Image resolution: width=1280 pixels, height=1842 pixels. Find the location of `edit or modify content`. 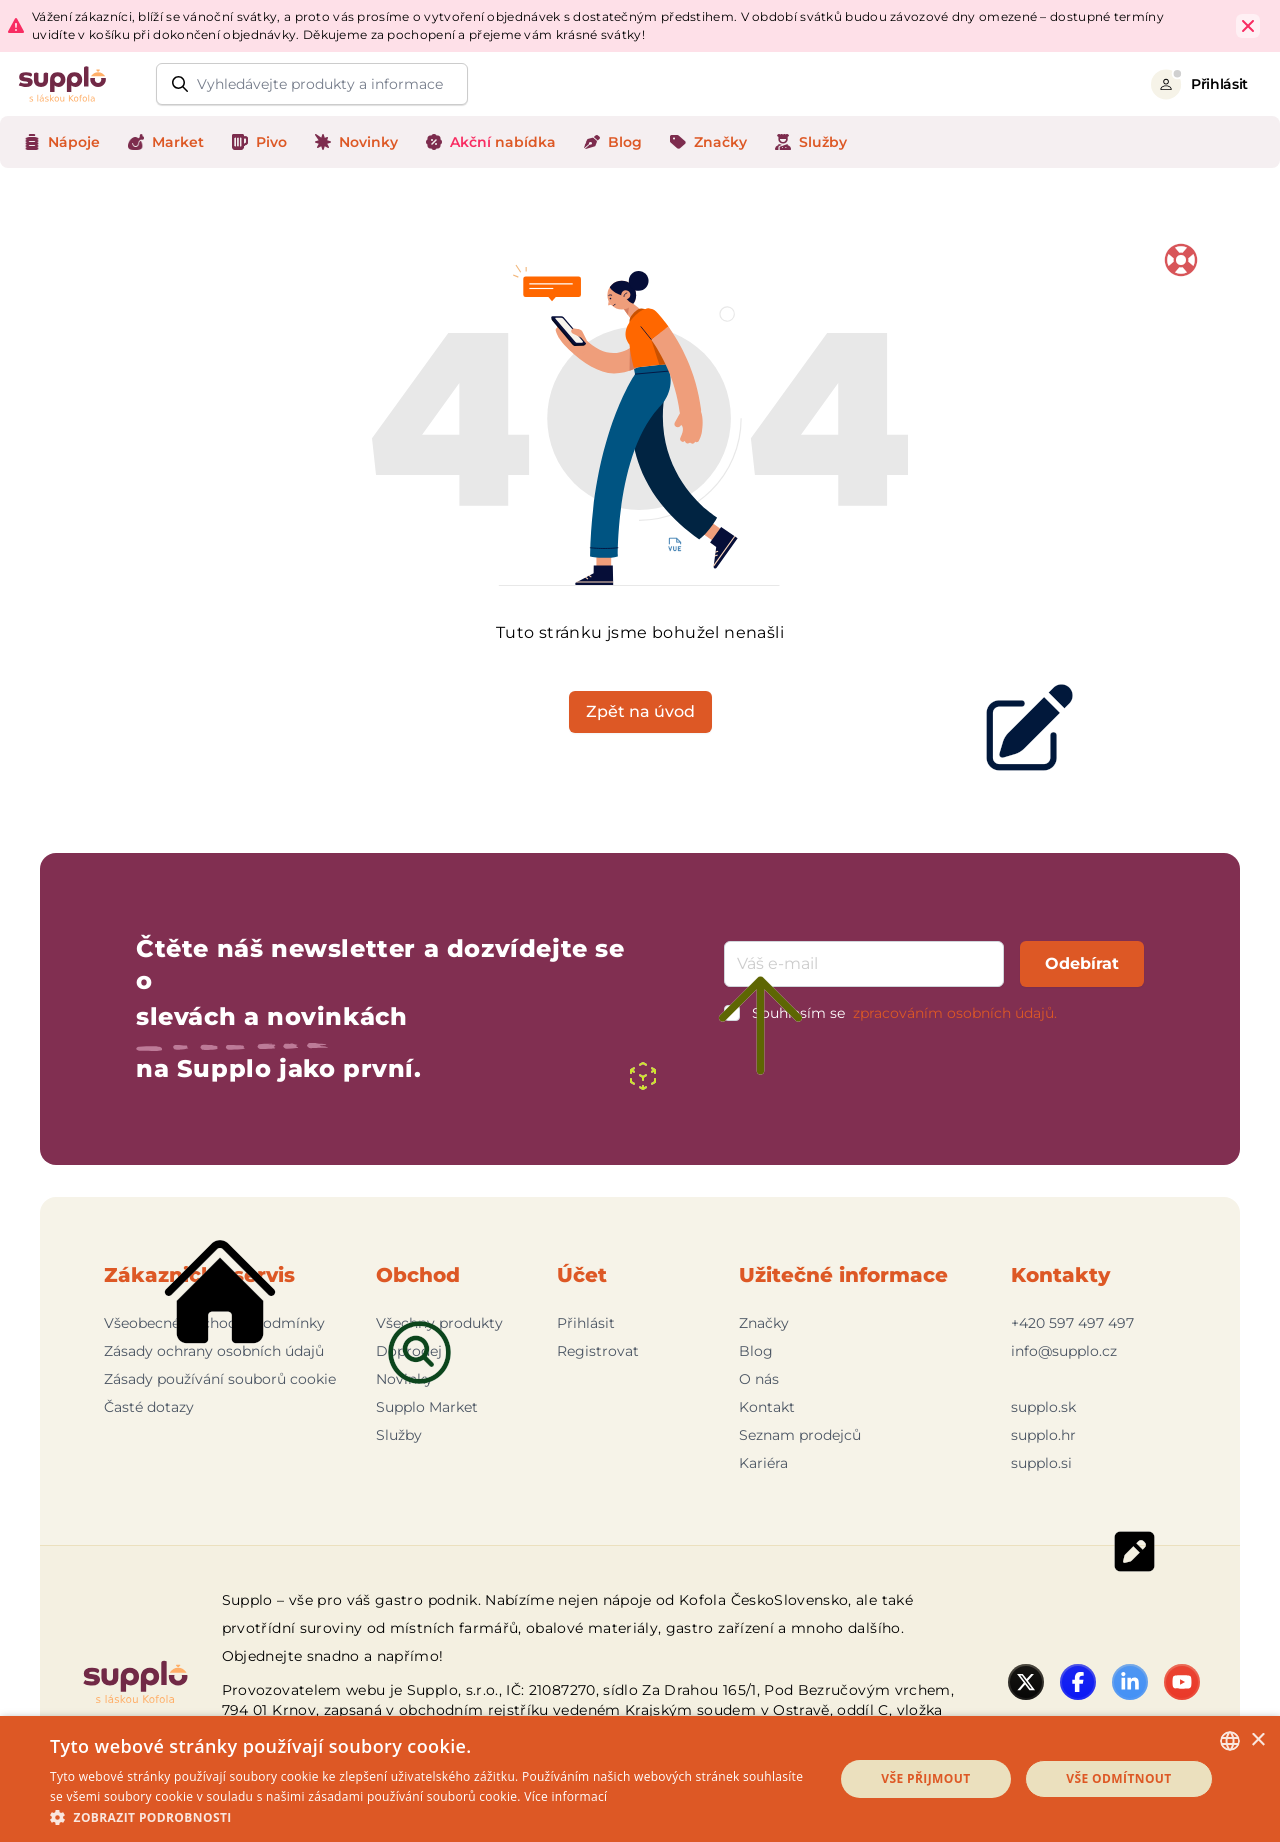

edit or modify content is located at coordinates (1134, 1551).